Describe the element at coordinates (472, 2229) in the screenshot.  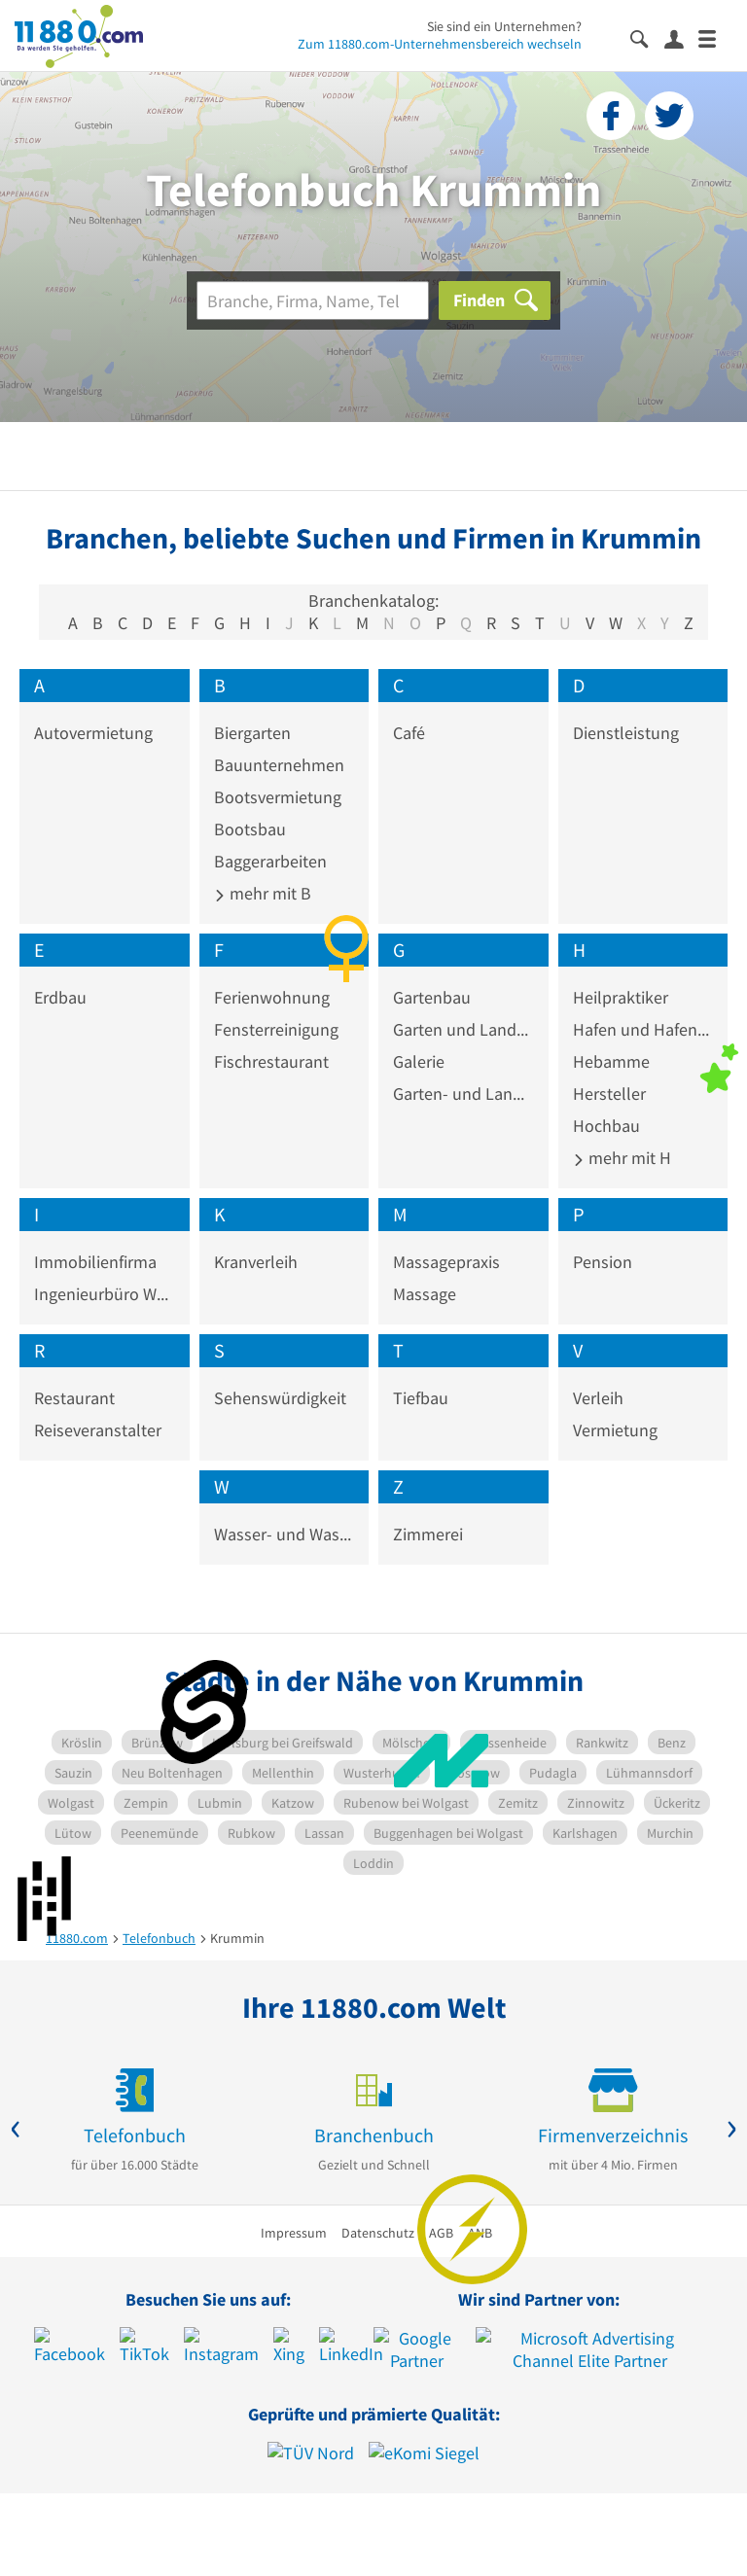
I see `socket.io branding or integration` at that location.